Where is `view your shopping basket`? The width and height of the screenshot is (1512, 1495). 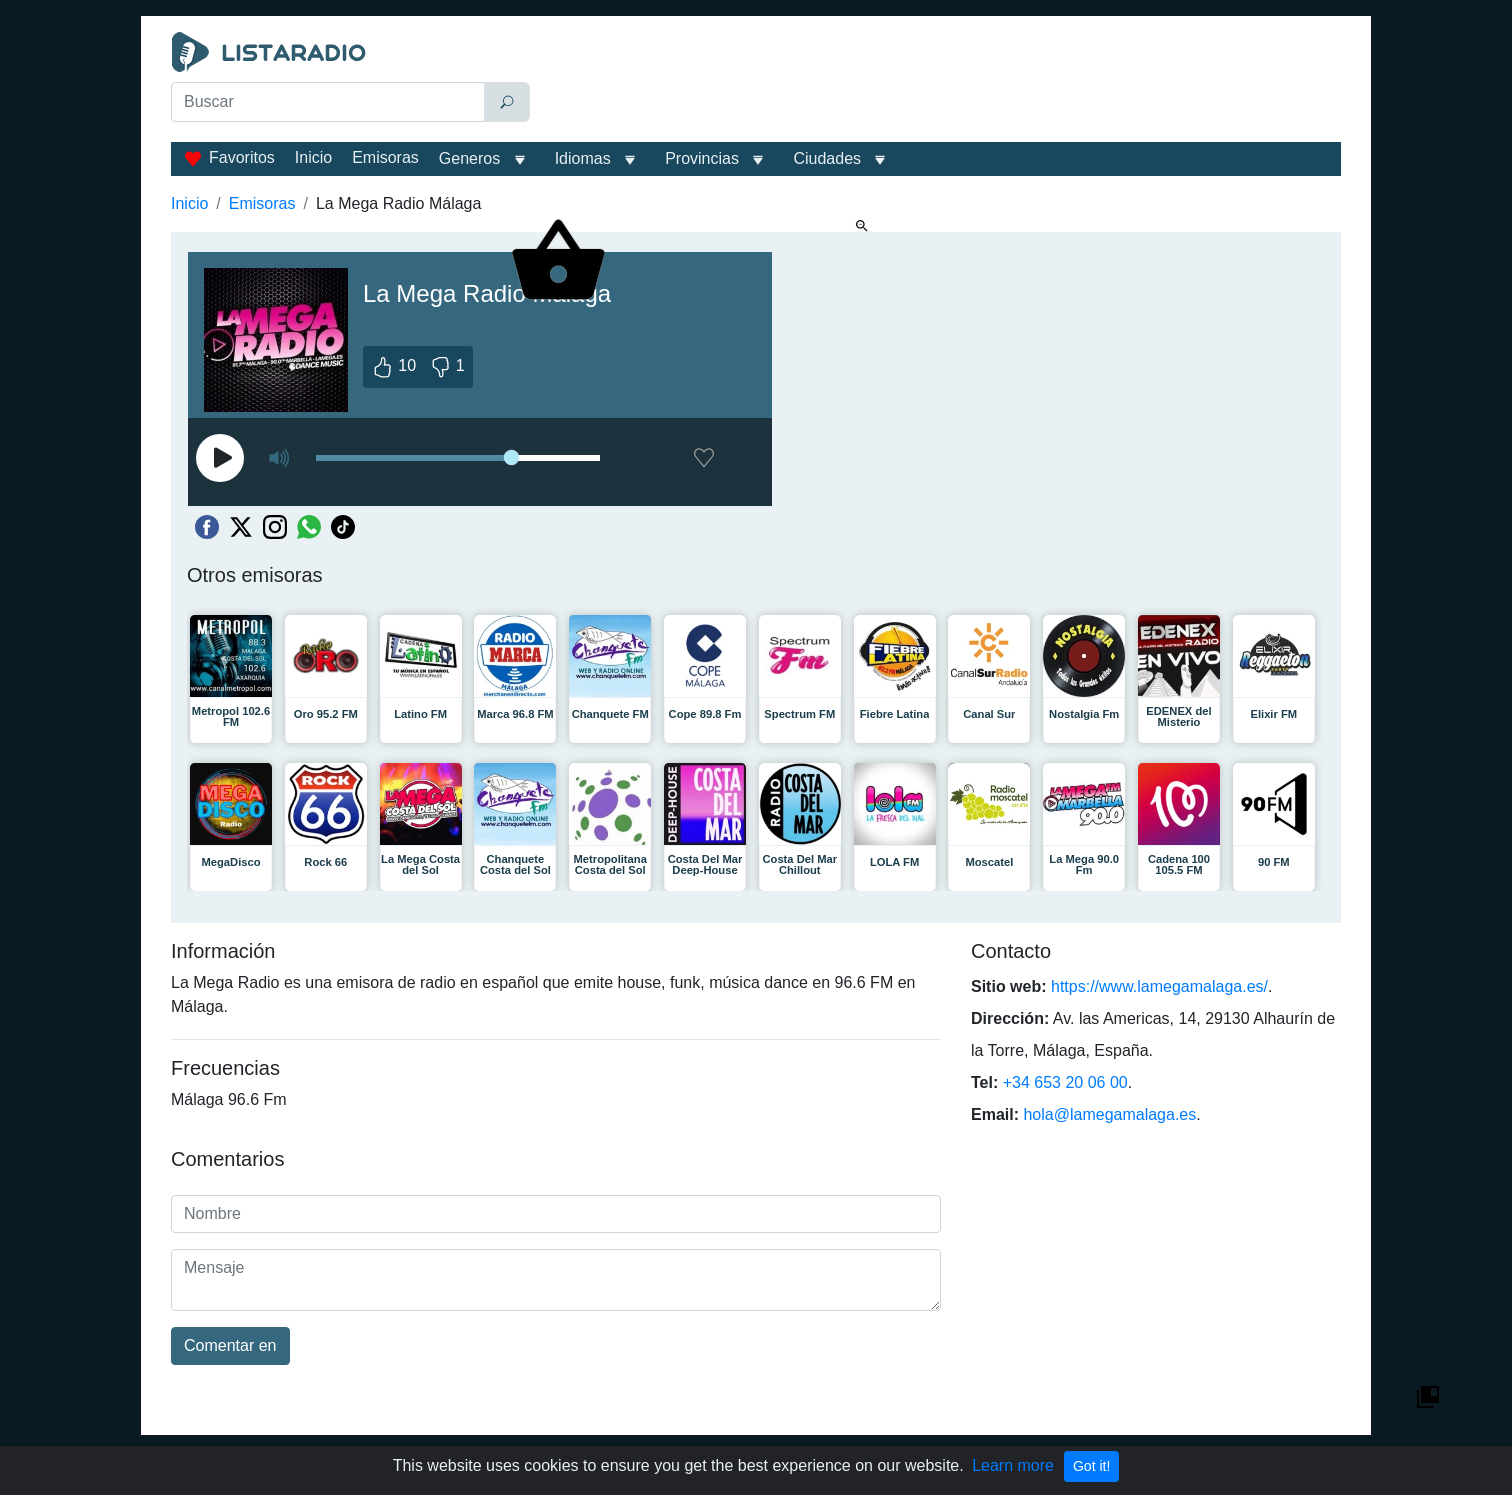 view your shopping basket is located at coordinates (558, 261).